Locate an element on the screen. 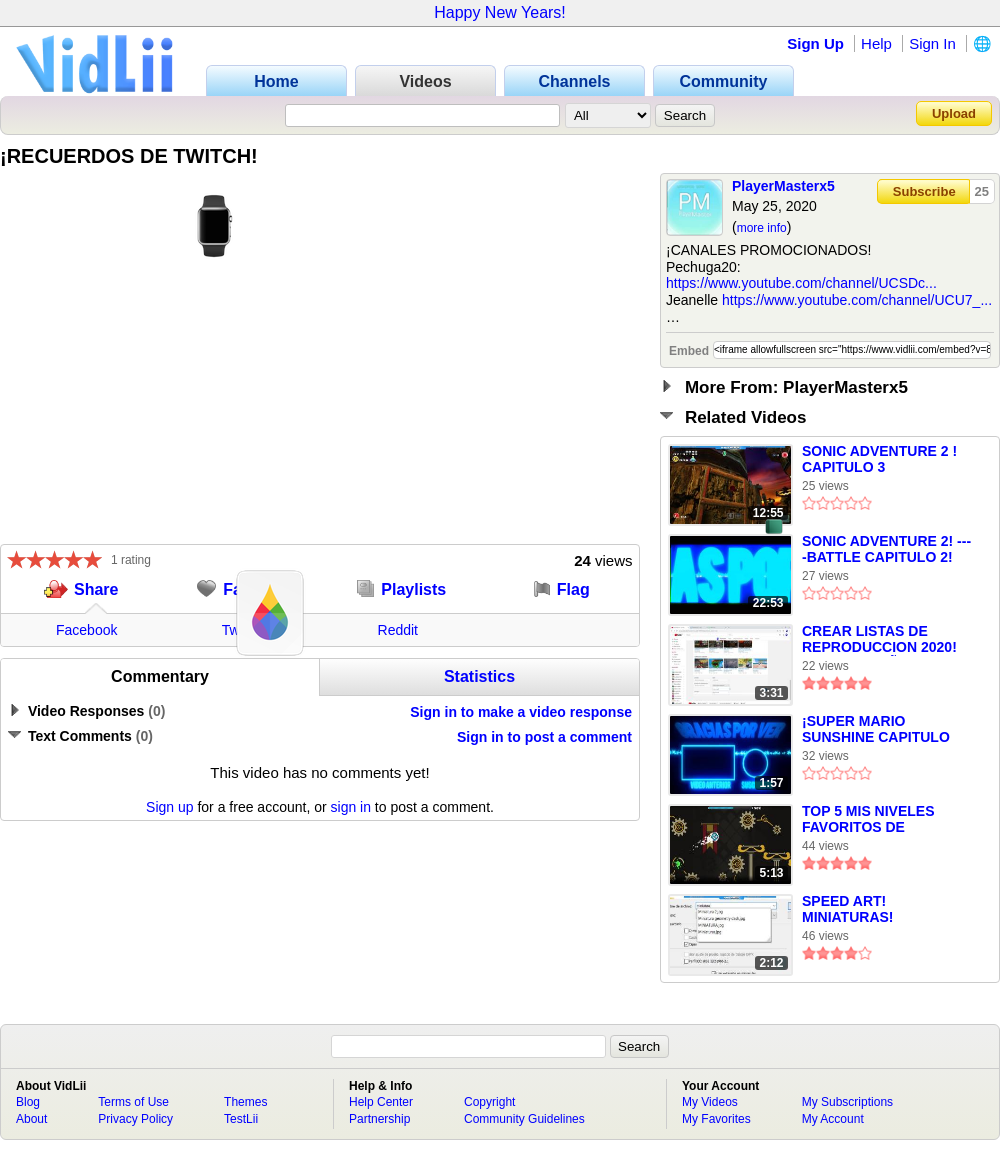 Image resolution: width=1000 pixels, height=1160 pixels. access your desktop folder is located at coordinates (774, 526).